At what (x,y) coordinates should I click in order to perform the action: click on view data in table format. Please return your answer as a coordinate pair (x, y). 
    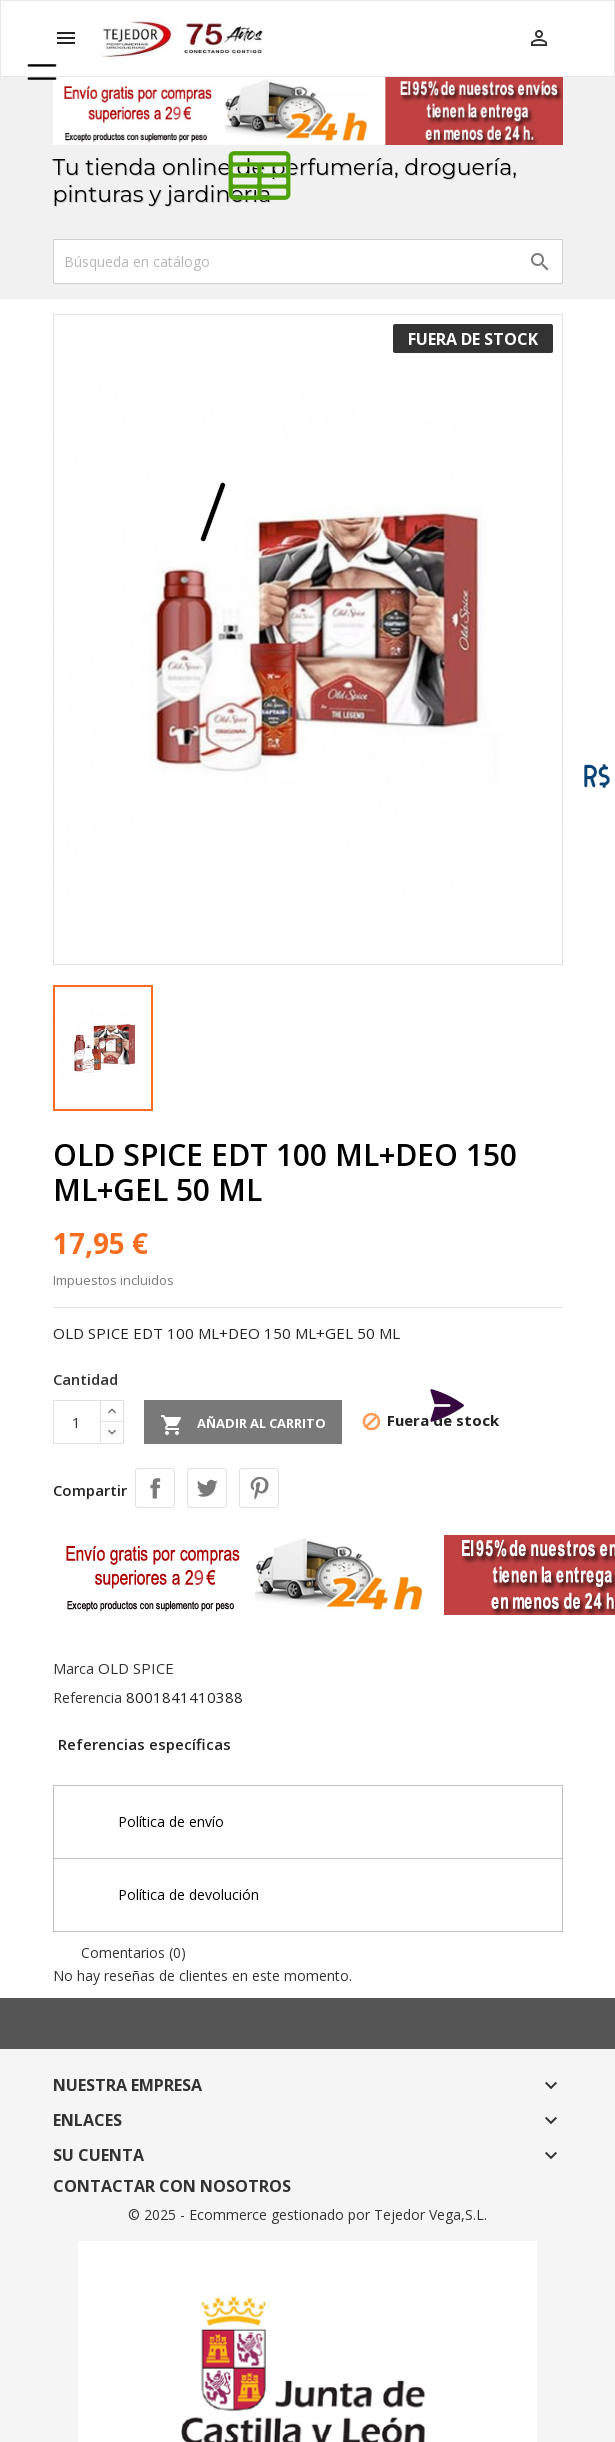
    Looking at the image, I should click on (259, 175).